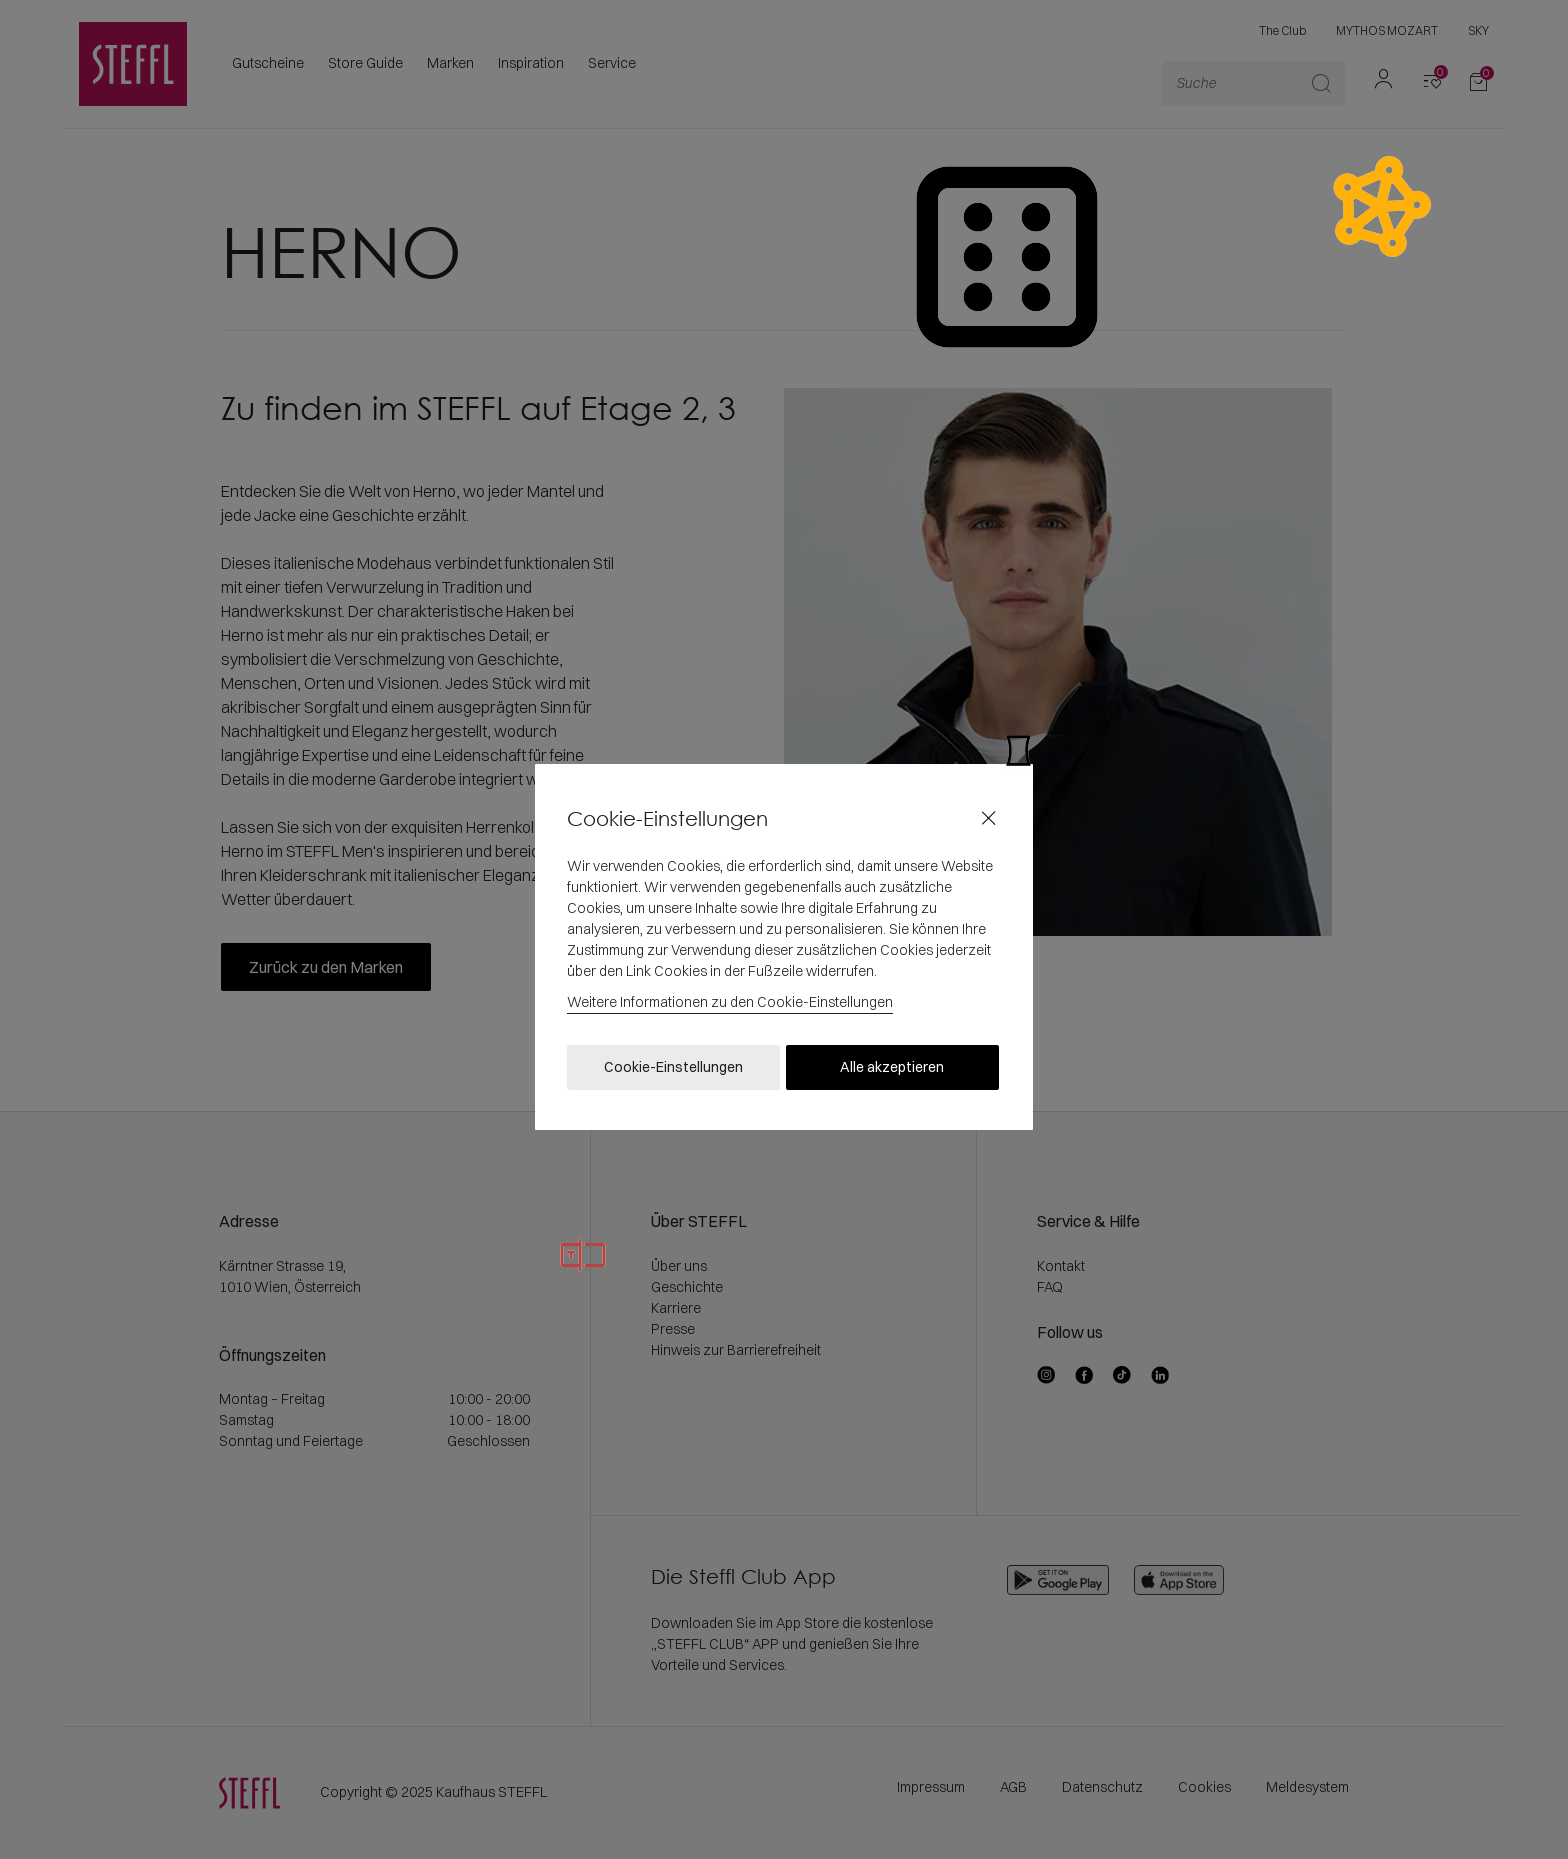 This screenshot has height=1859, width=1568. What do you see at coordinates (1380, 206) in the screenshot?
I see `connect to the fediverse network` at bounding box center [1380, 206].